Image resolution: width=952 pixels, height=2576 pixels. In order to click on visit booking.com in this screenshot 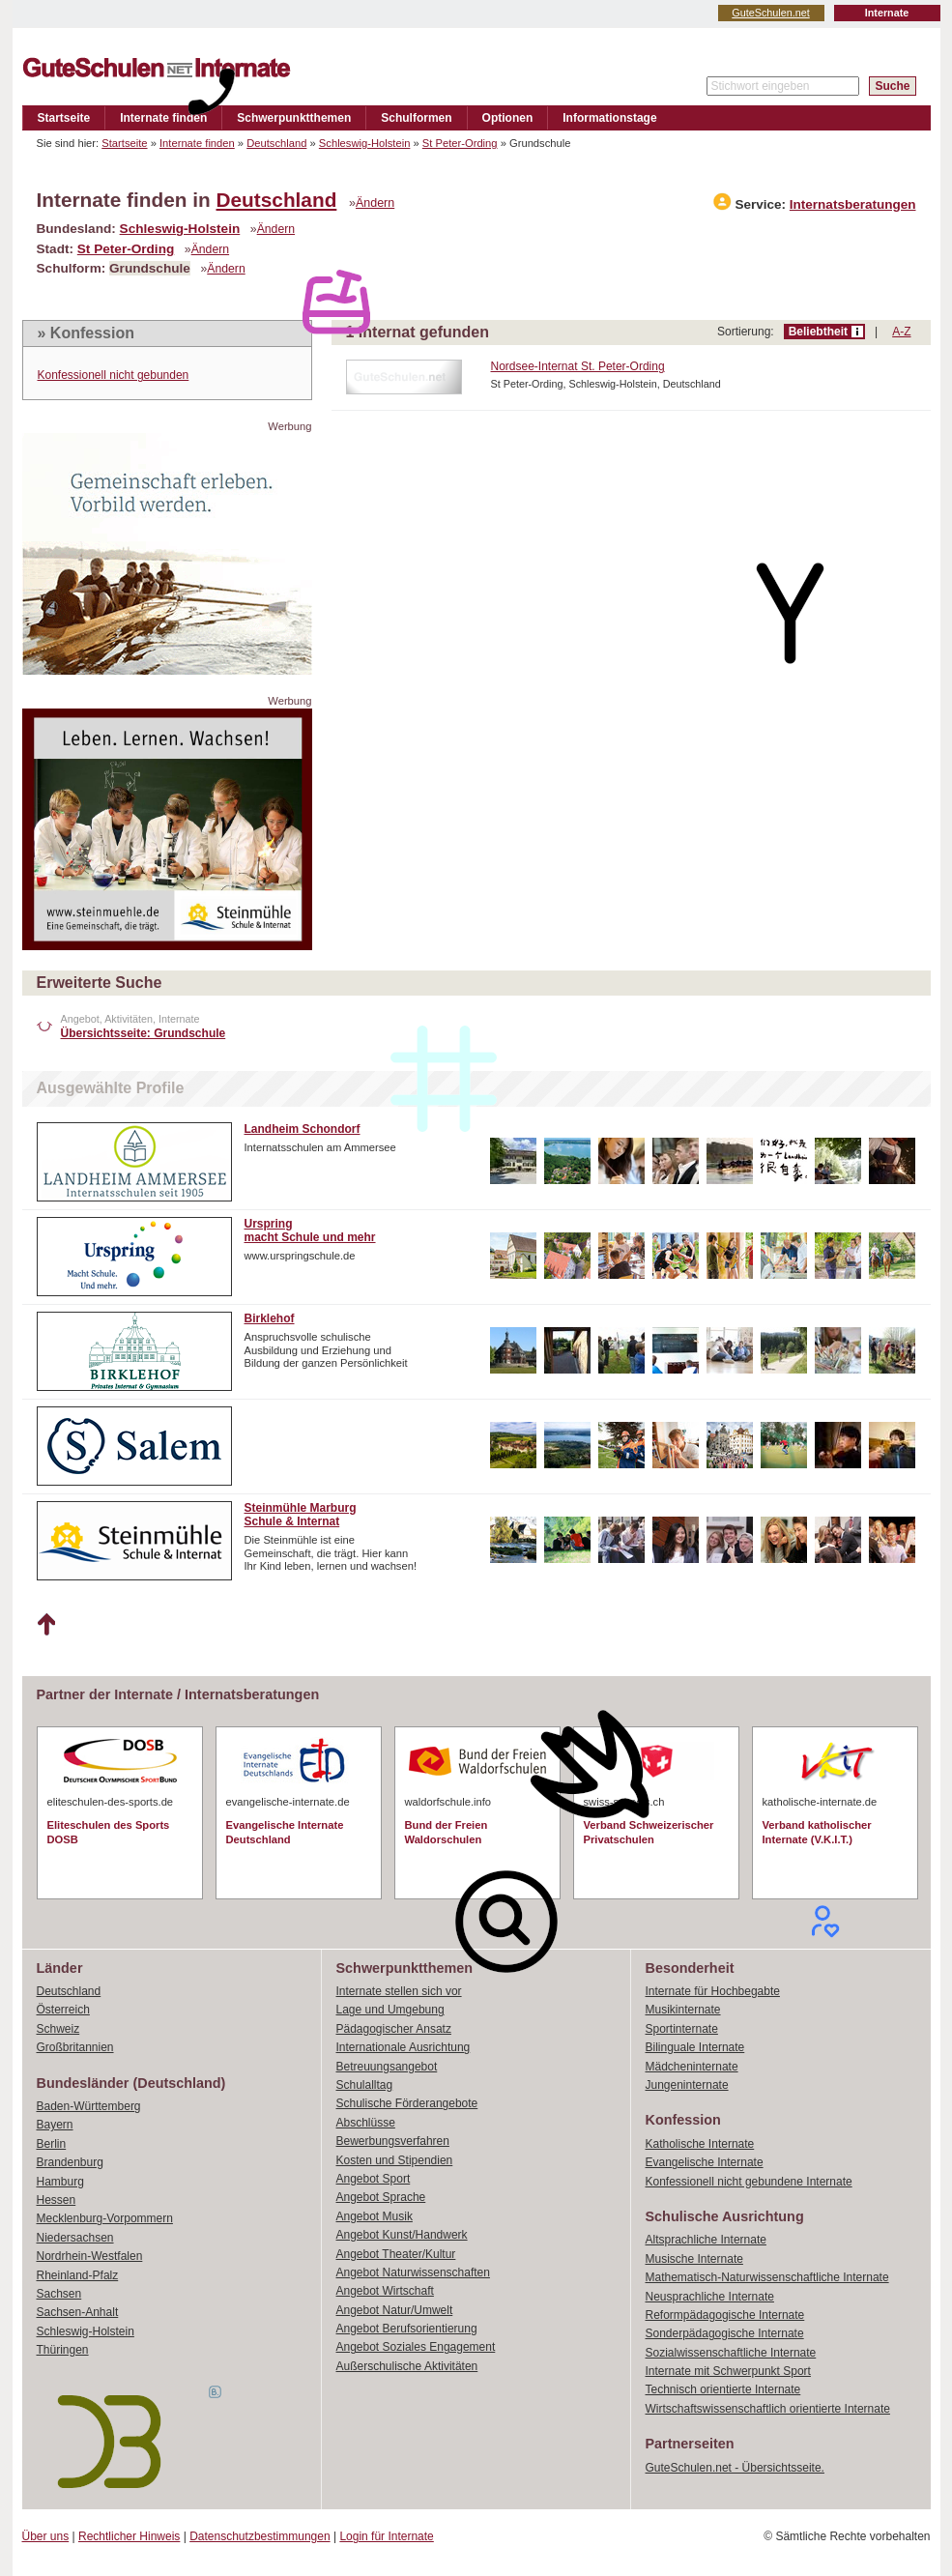, I will do `click(215, 2391)`.